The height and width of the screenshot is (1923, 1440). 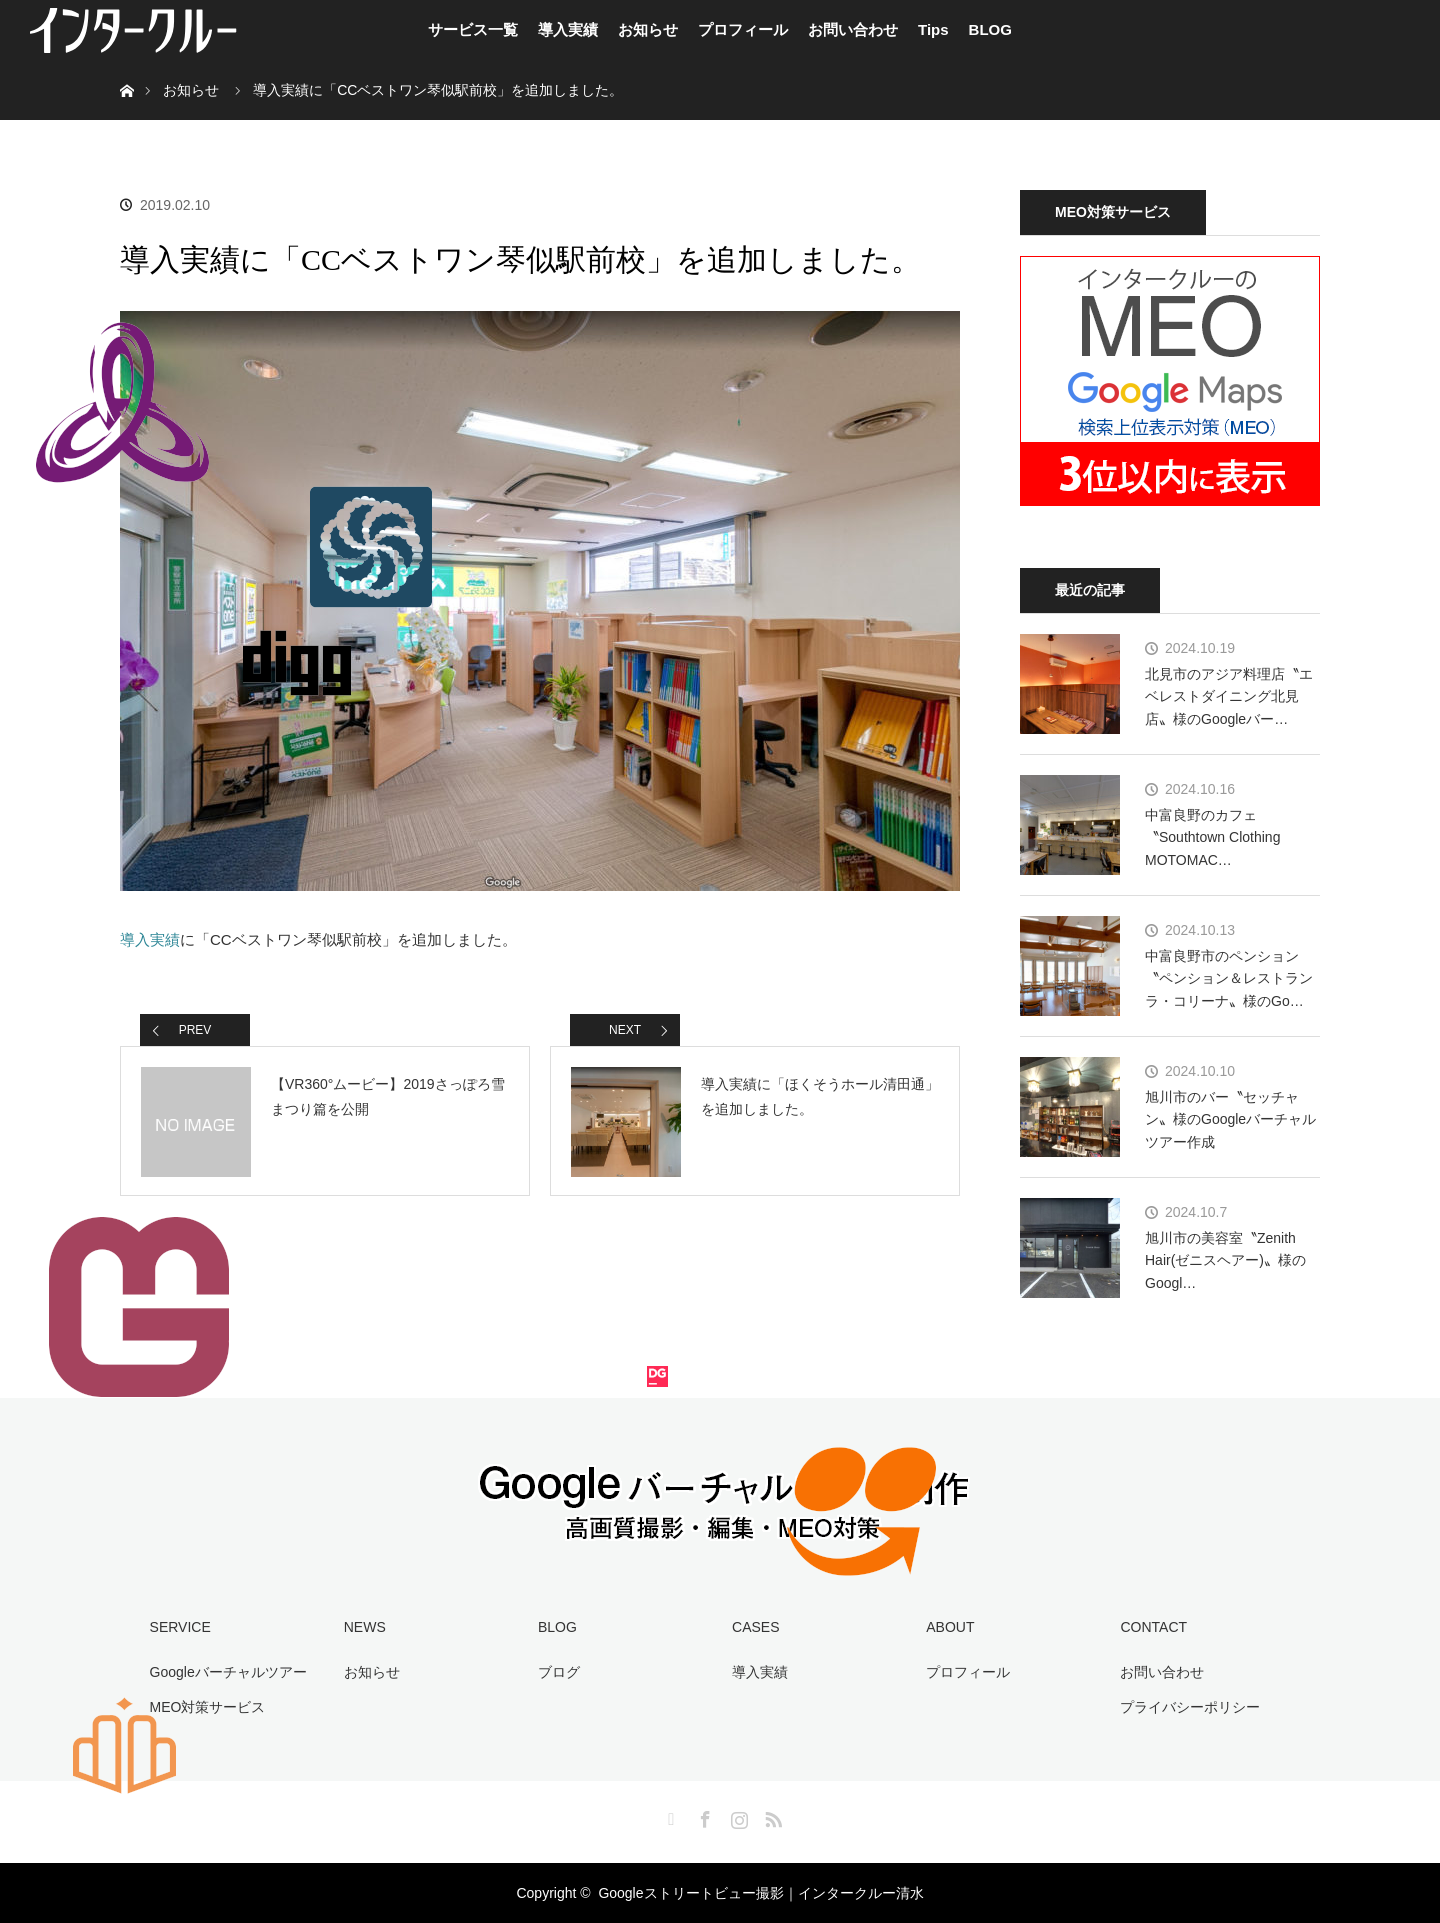 What do you see at coordinates (657, 1376) in the screenshot?
I see `open datagrip database IDE` at bounding box center [657, 1376].